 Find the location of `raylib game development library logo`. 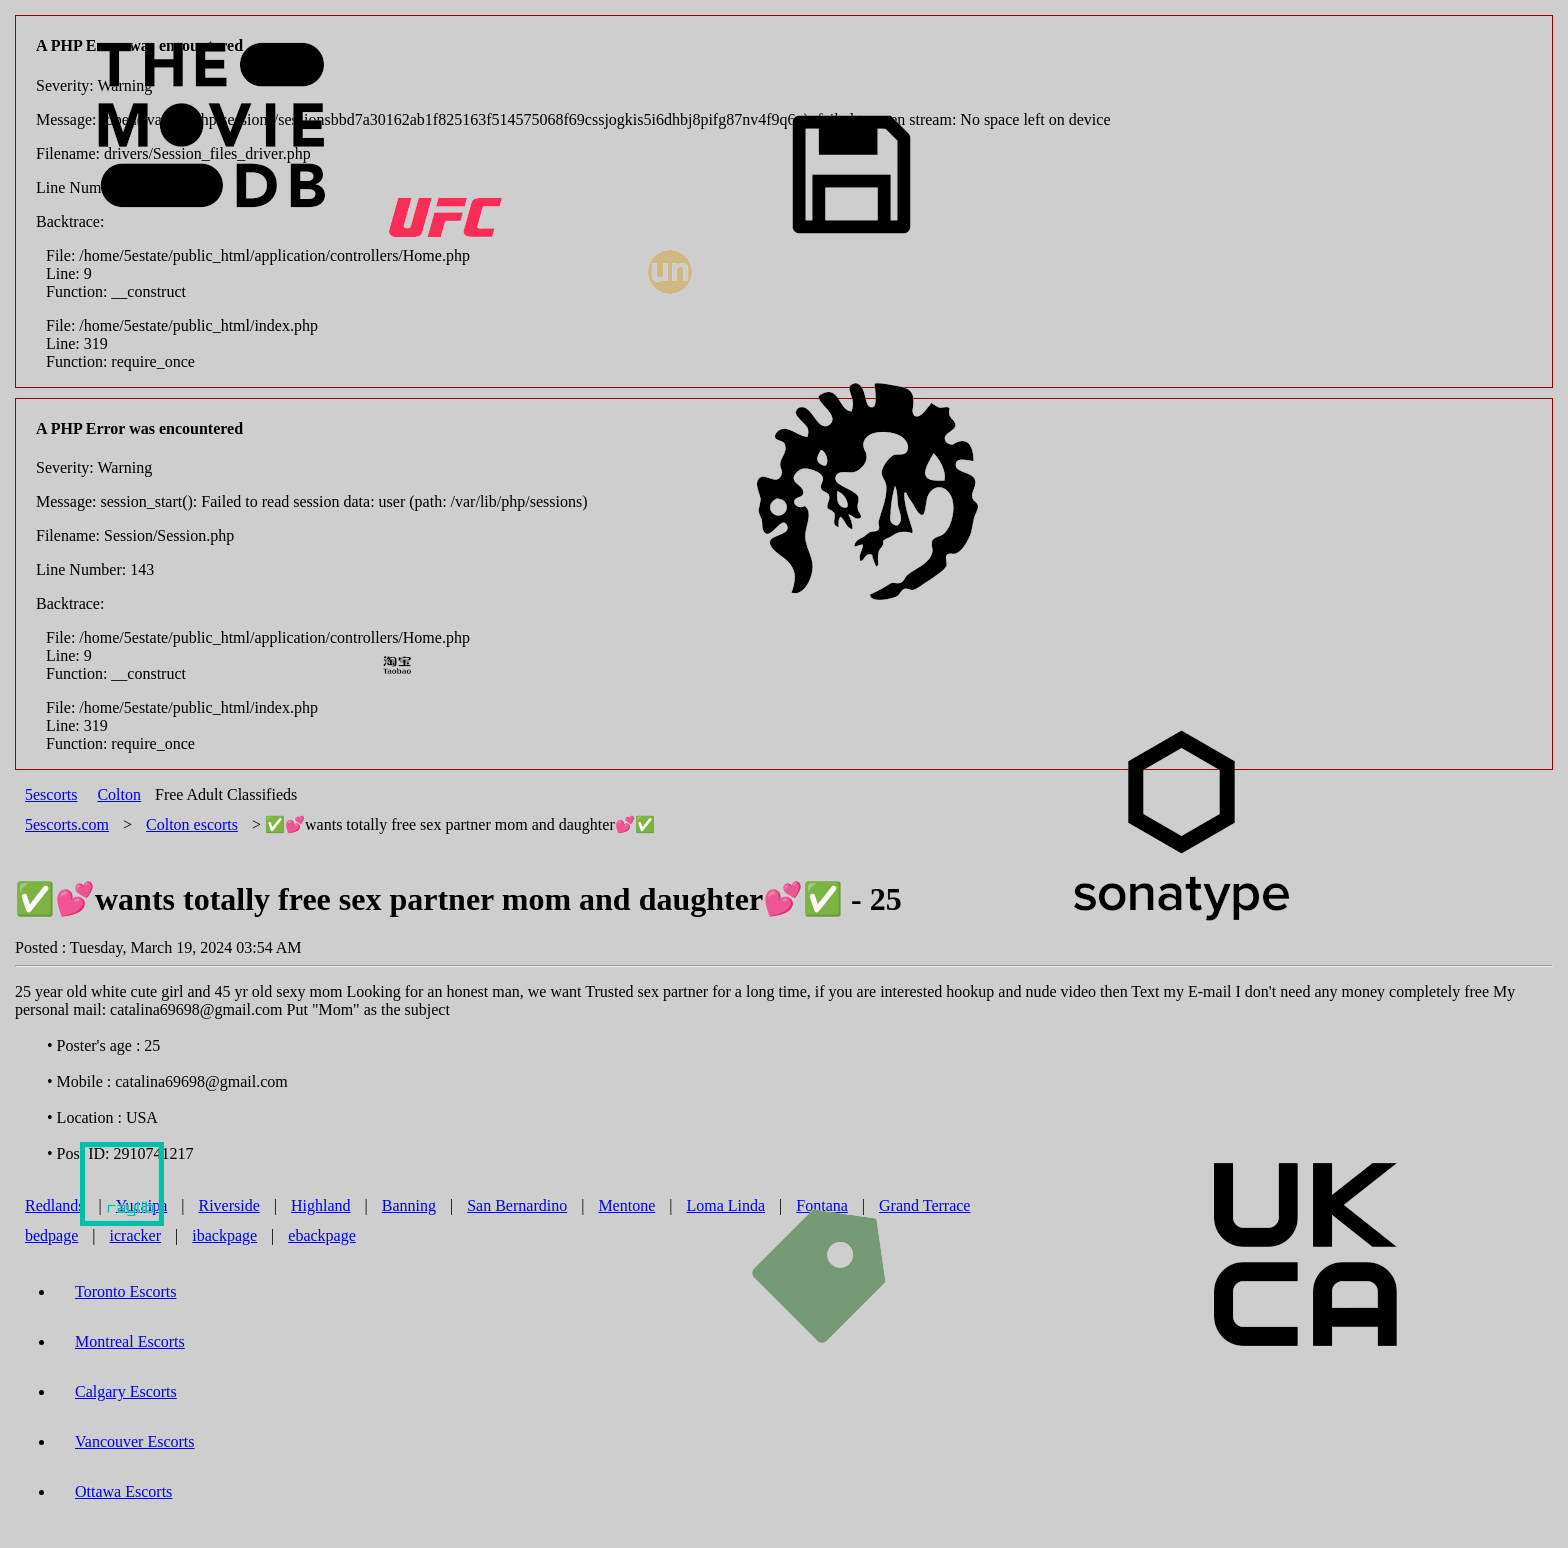

raylib game development library logo is located at coordinates (122, 1184).